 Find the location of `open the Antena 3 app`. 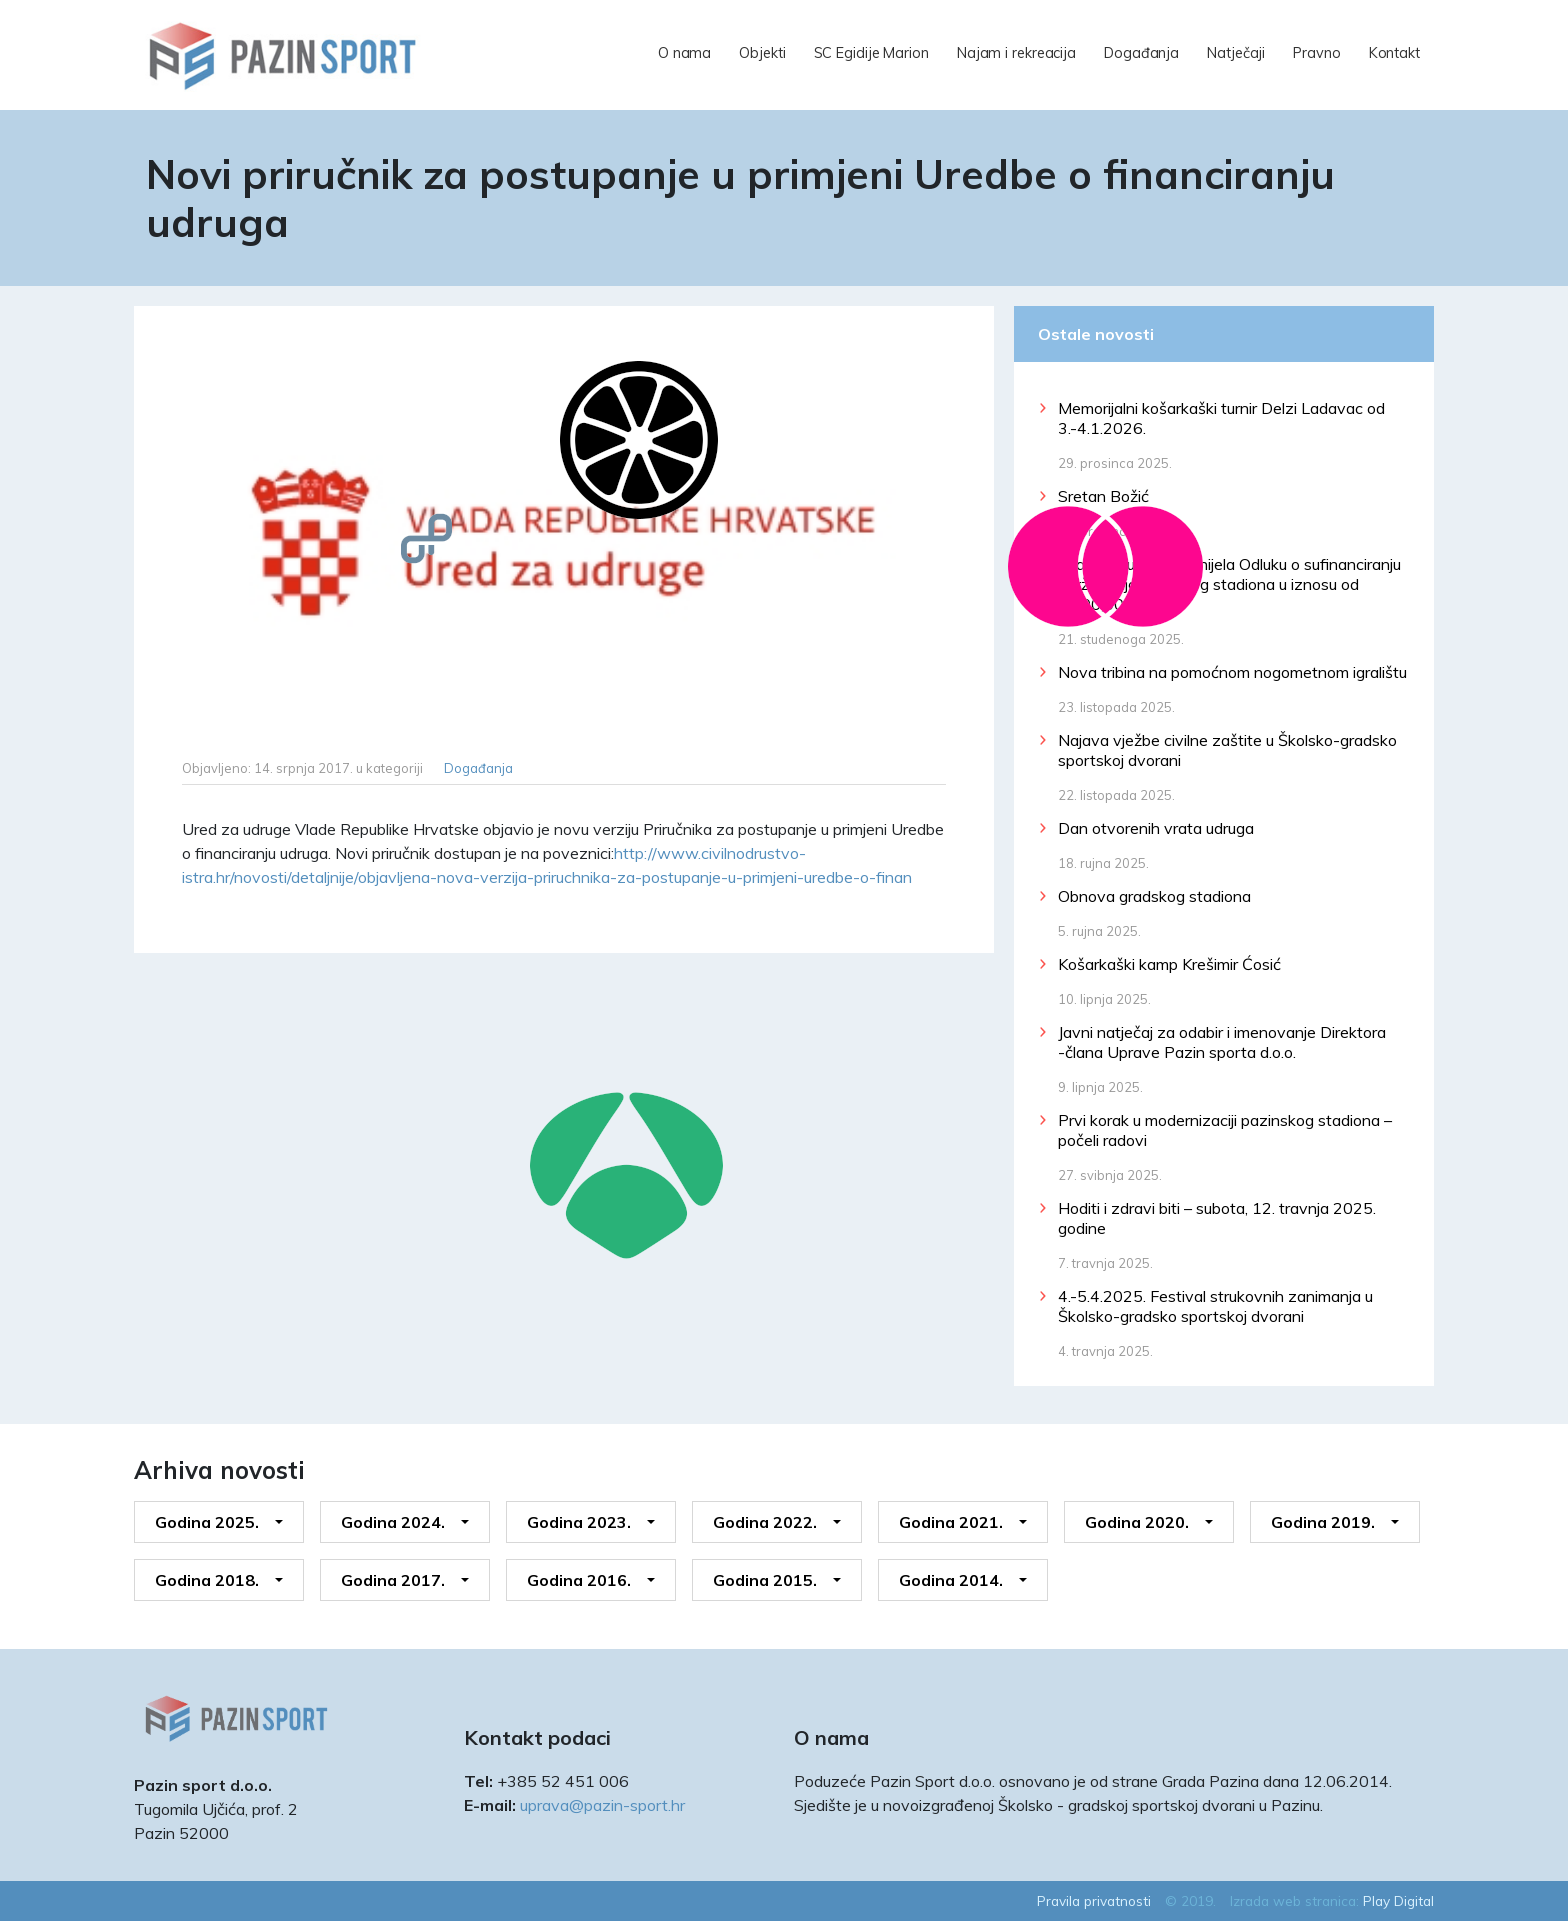

open the Antena 3 app is located at coordinates (626, 1175).